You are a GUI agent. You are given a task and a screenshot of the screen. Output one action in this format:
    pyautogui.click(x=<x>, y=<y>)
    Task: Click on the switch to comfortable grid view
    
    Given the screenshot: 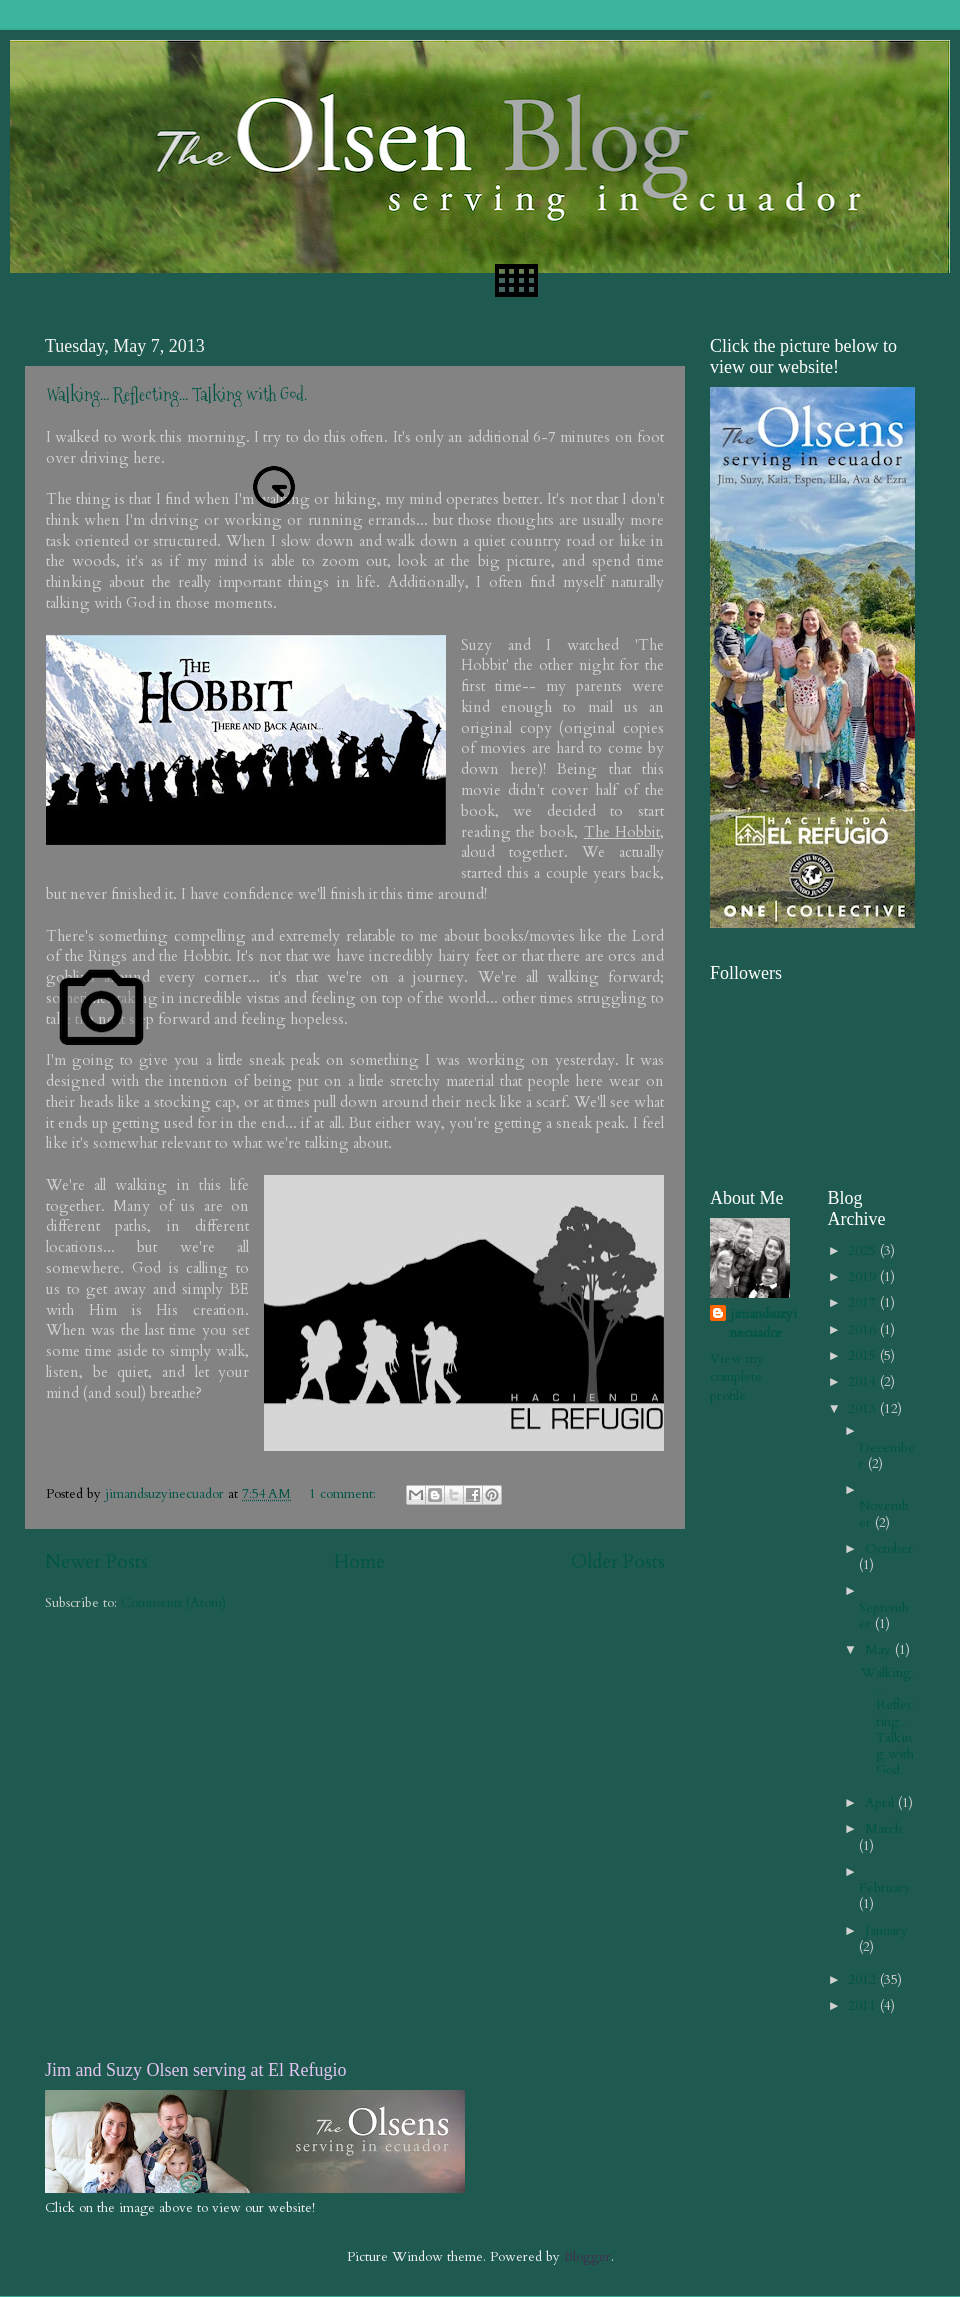 What is the action you would take?
    pyautogui.click(x=515, y=280)
    